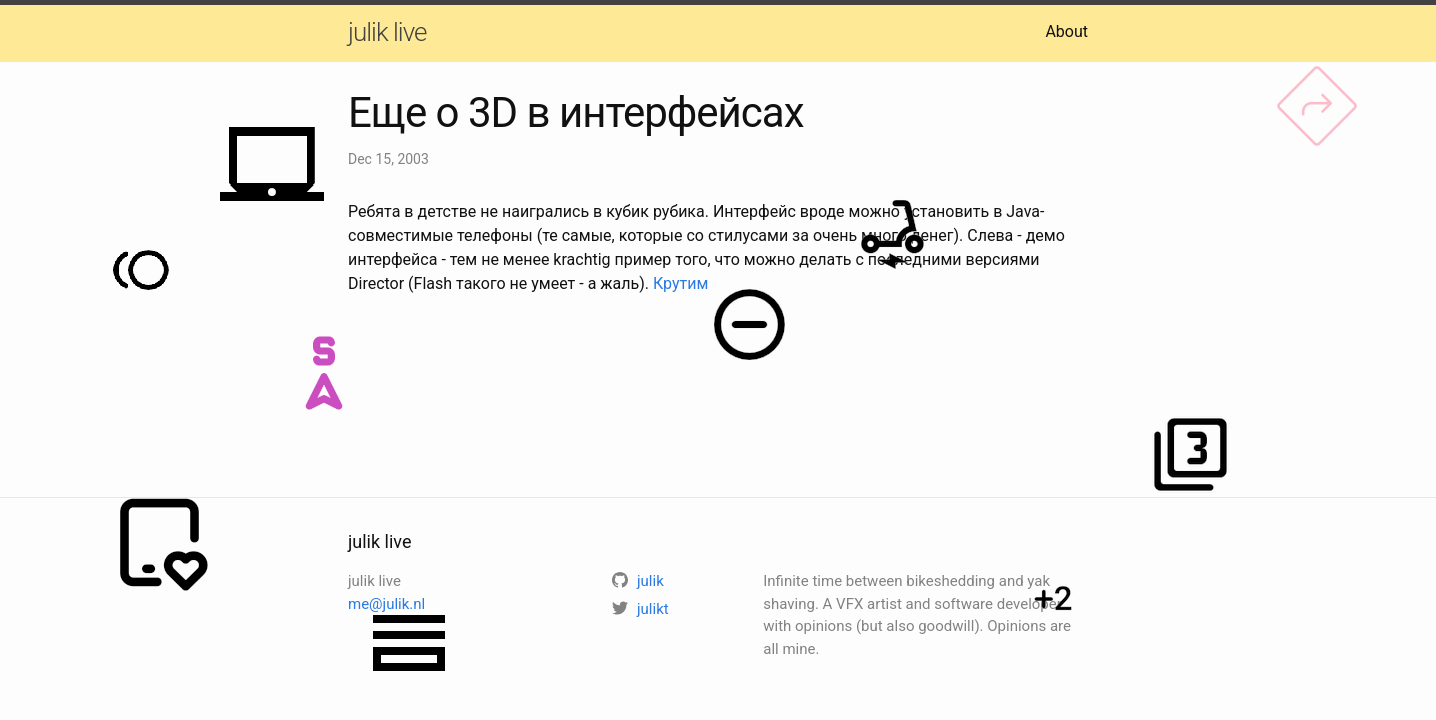 This screenshot has width=1436, height=720. I want to click on split view horizontally, so click(409, 643).